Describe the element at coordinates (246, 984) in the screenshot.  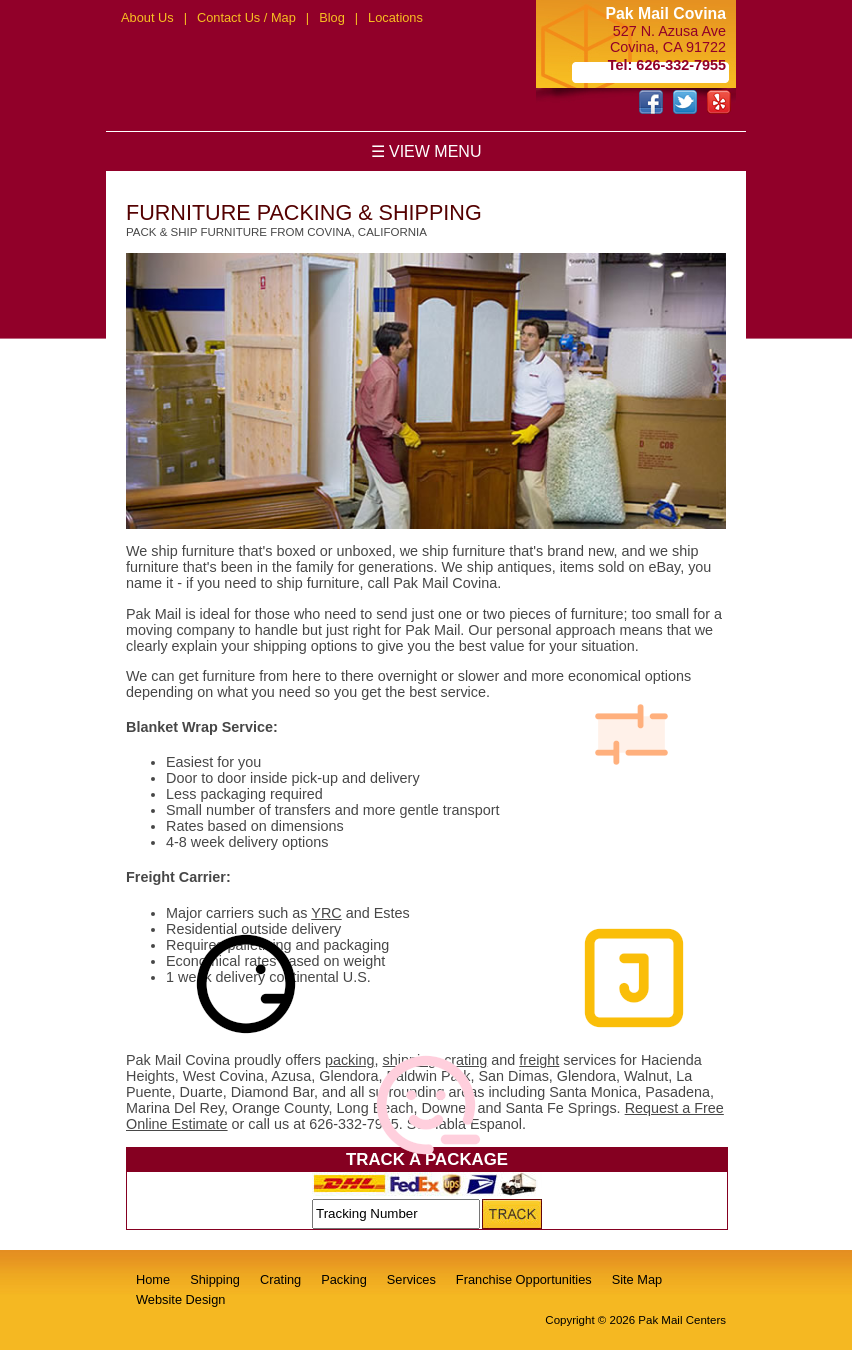
I see `emoji or mood selector looking right` at that location.